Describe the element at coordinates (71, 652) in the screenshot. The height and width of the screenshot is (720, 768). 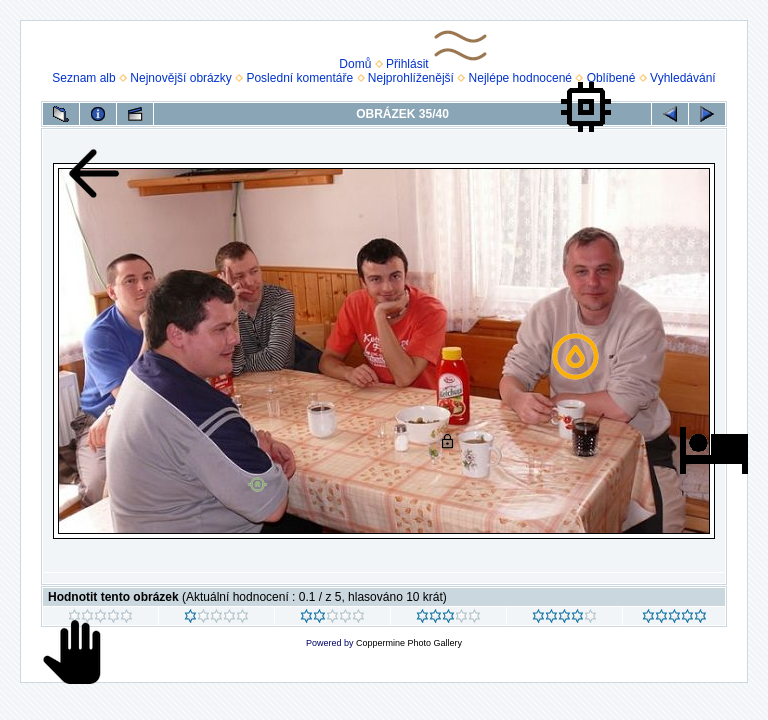
I see `stop or pause an action` at that location.